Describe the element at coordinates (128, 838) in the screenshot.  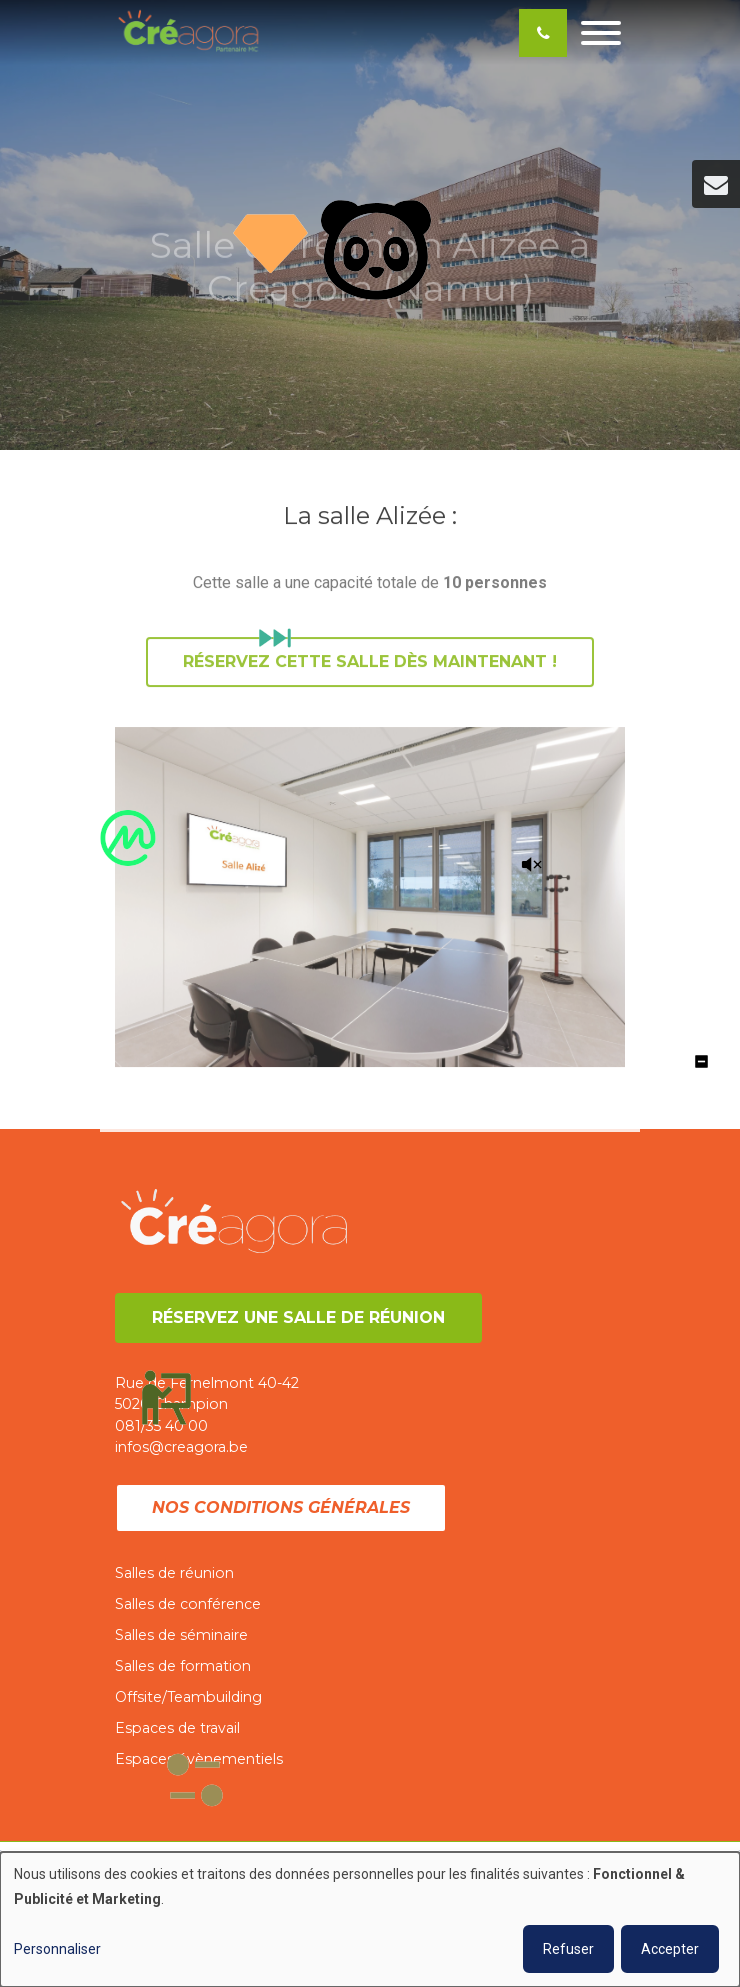
I see `open CoinMarketCap app` at that location.